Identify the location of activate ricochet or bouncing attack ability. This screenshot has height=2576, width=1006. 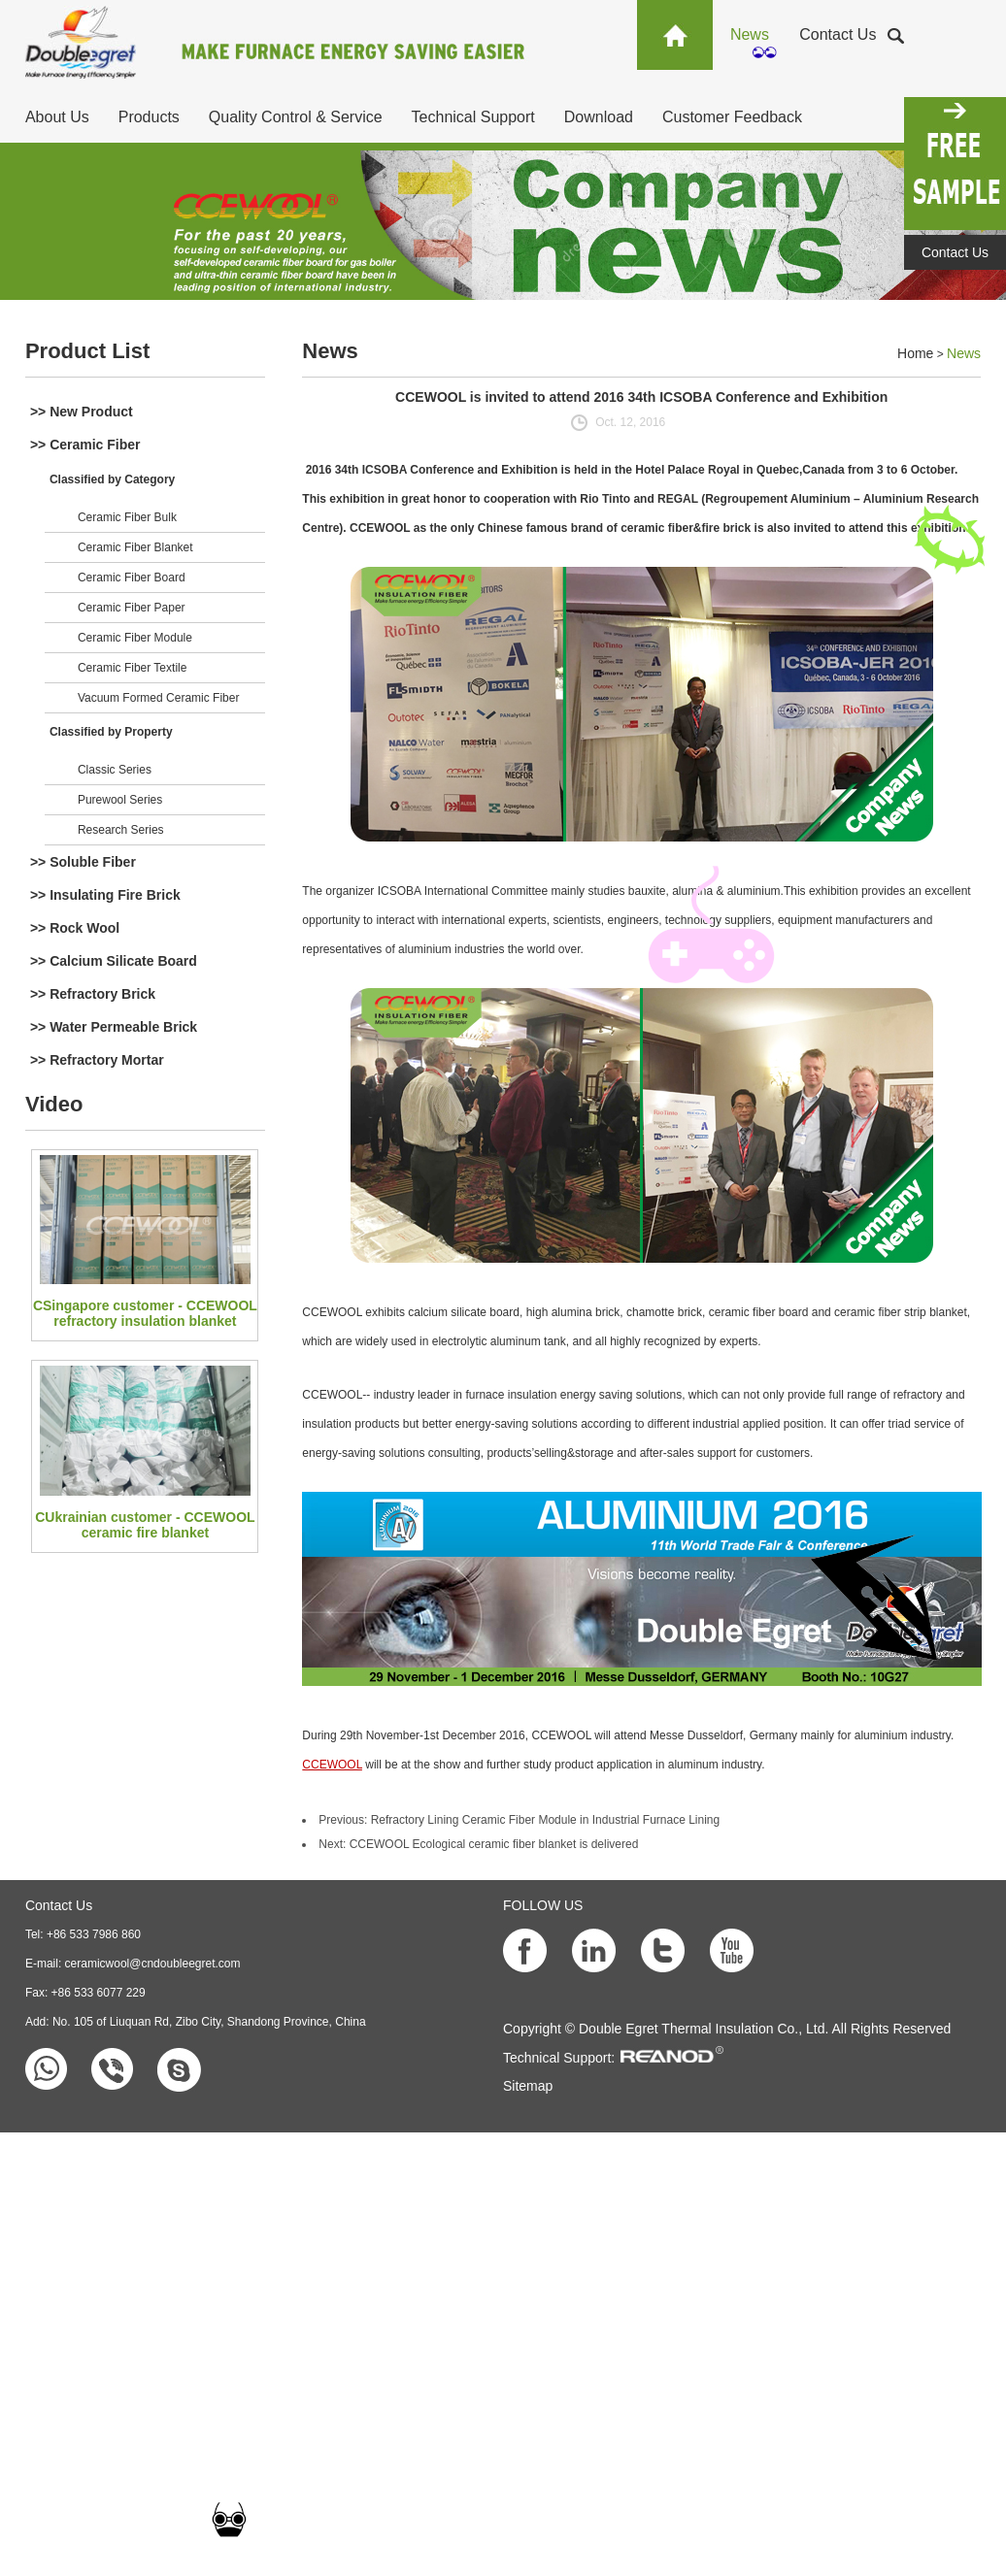
(873, 1597).